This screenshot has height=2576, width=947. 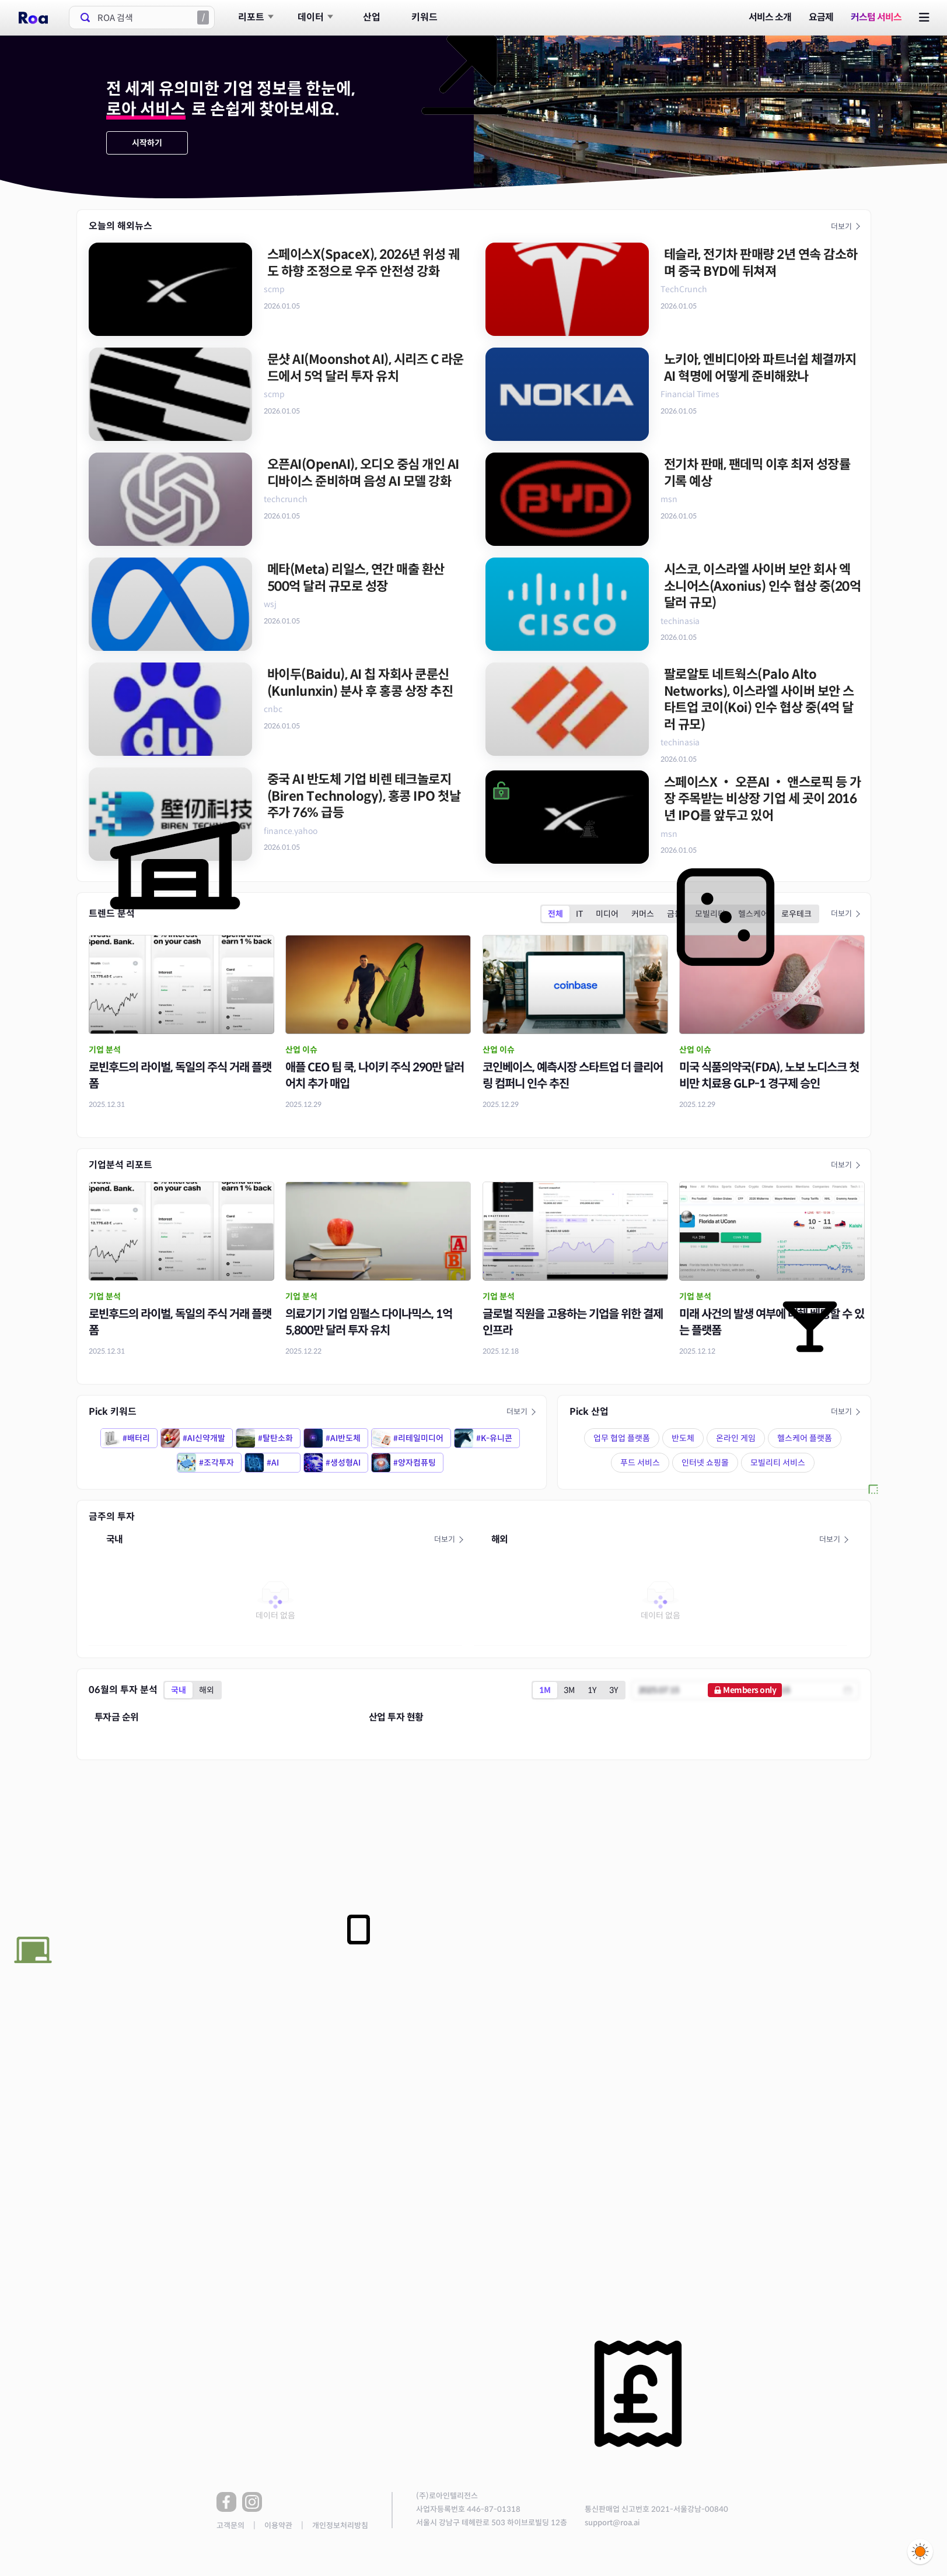 What do you see at coordinates (501, 791) in the screenshot?
I see `unlock or access secured content` at bounding box center [501, 791].